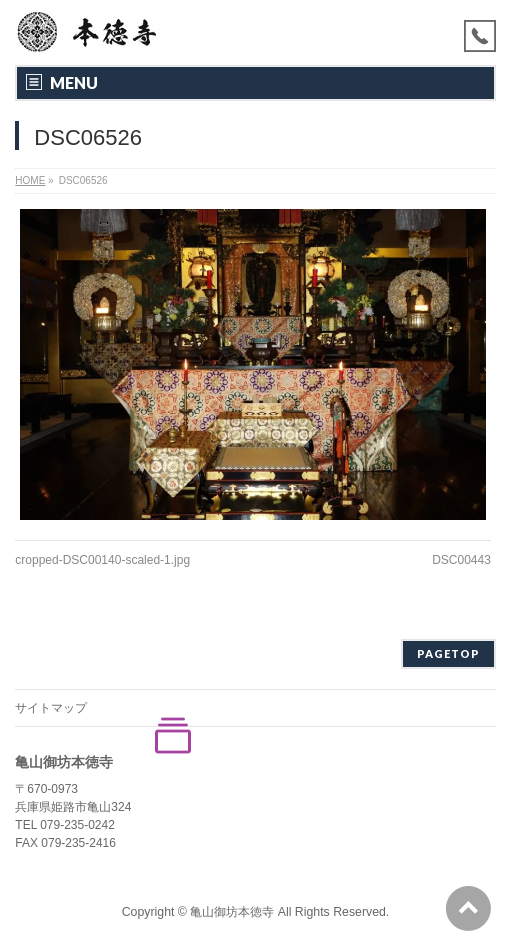 This screenshot has width=511, height=951. What do you see at coordinates (173, 737) in the screenshot?
I see `view stacked cards or layers` at bounding box center [173, 737].